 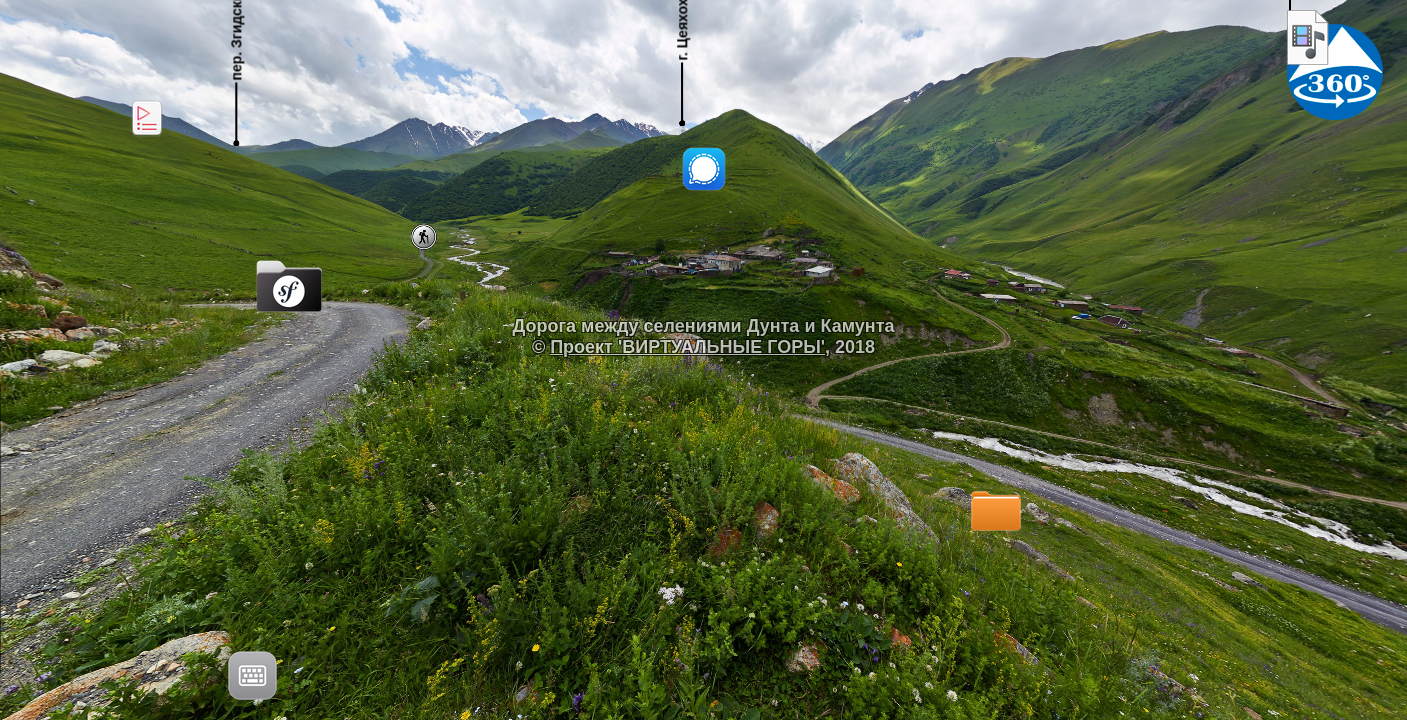 What do you see at coordinates (289, 288) in the screenshot?
I see `open symfony project folder` at bounding box center [289, 288].